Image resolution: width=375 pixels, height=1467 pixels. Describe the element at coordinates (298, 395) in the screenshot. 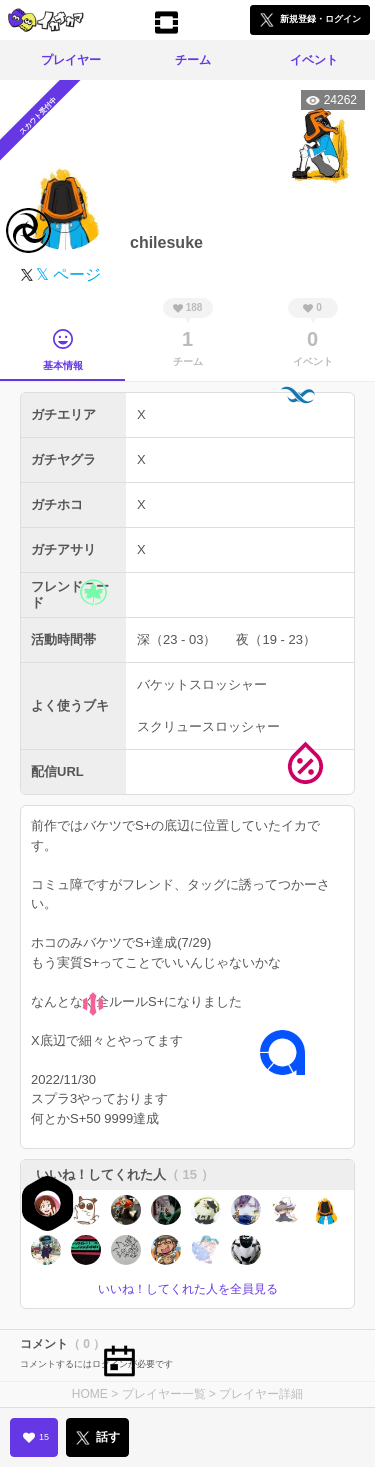

I see `backendless platform logo` at that location.